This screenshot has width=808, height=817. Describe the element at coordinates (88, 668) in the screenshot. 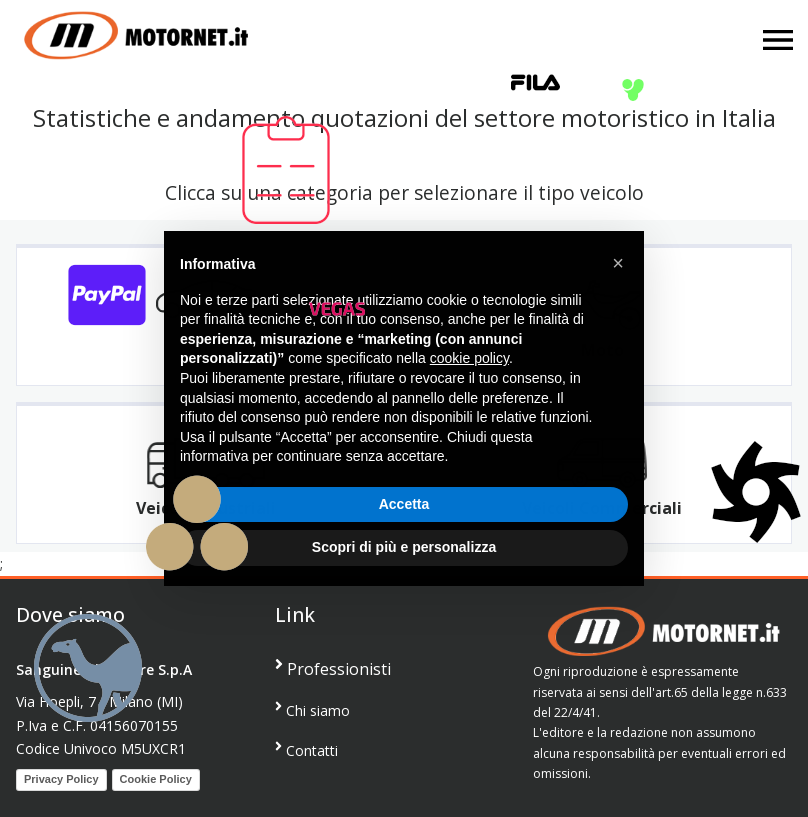

I see `indicates Perl programming language` at that location.